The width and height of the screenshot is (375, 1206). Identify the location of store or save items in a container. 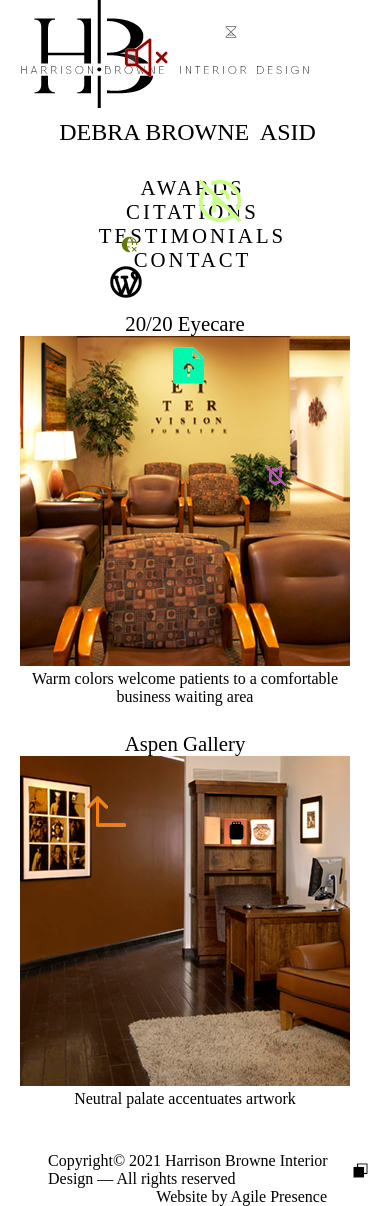
(236, 830).